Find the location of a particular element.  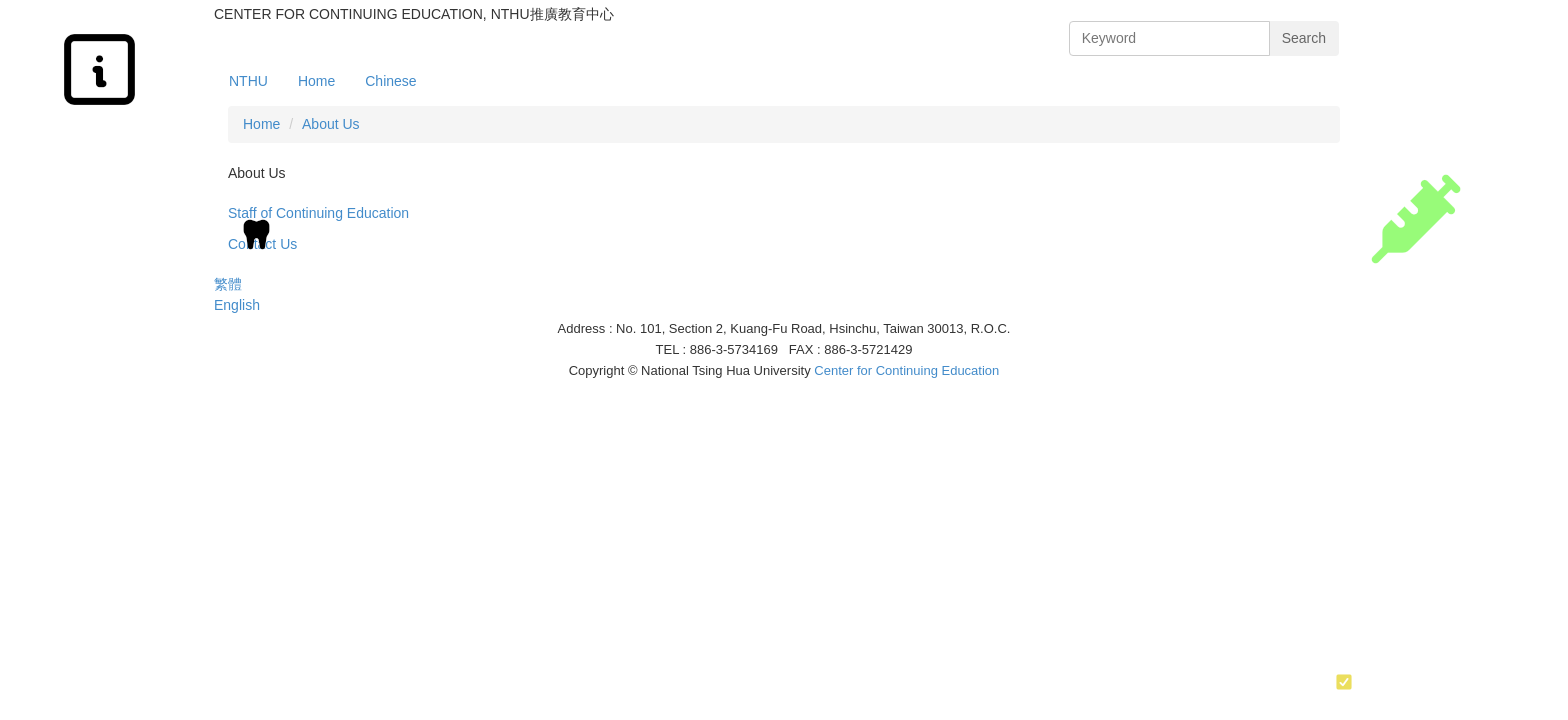

access dental or oral health information is located at coordinates (256, 234).